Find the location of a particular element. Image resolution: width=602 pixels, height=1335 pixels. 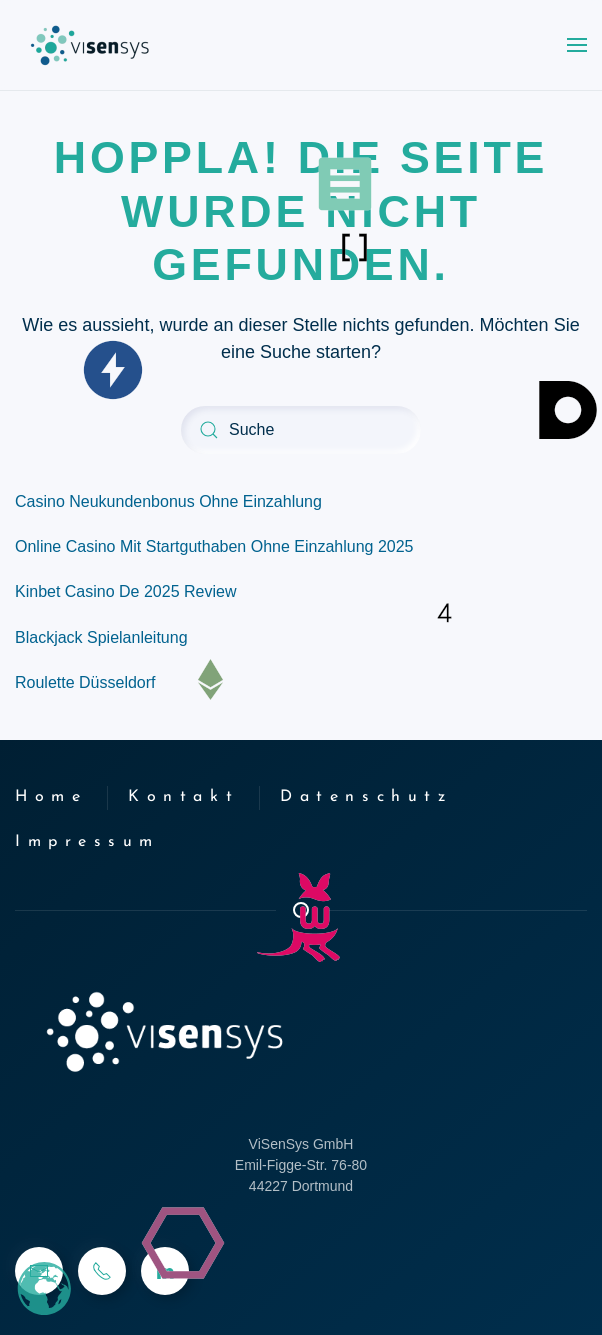

open wallabag read-it-later app is located at coordinates (298, 917).